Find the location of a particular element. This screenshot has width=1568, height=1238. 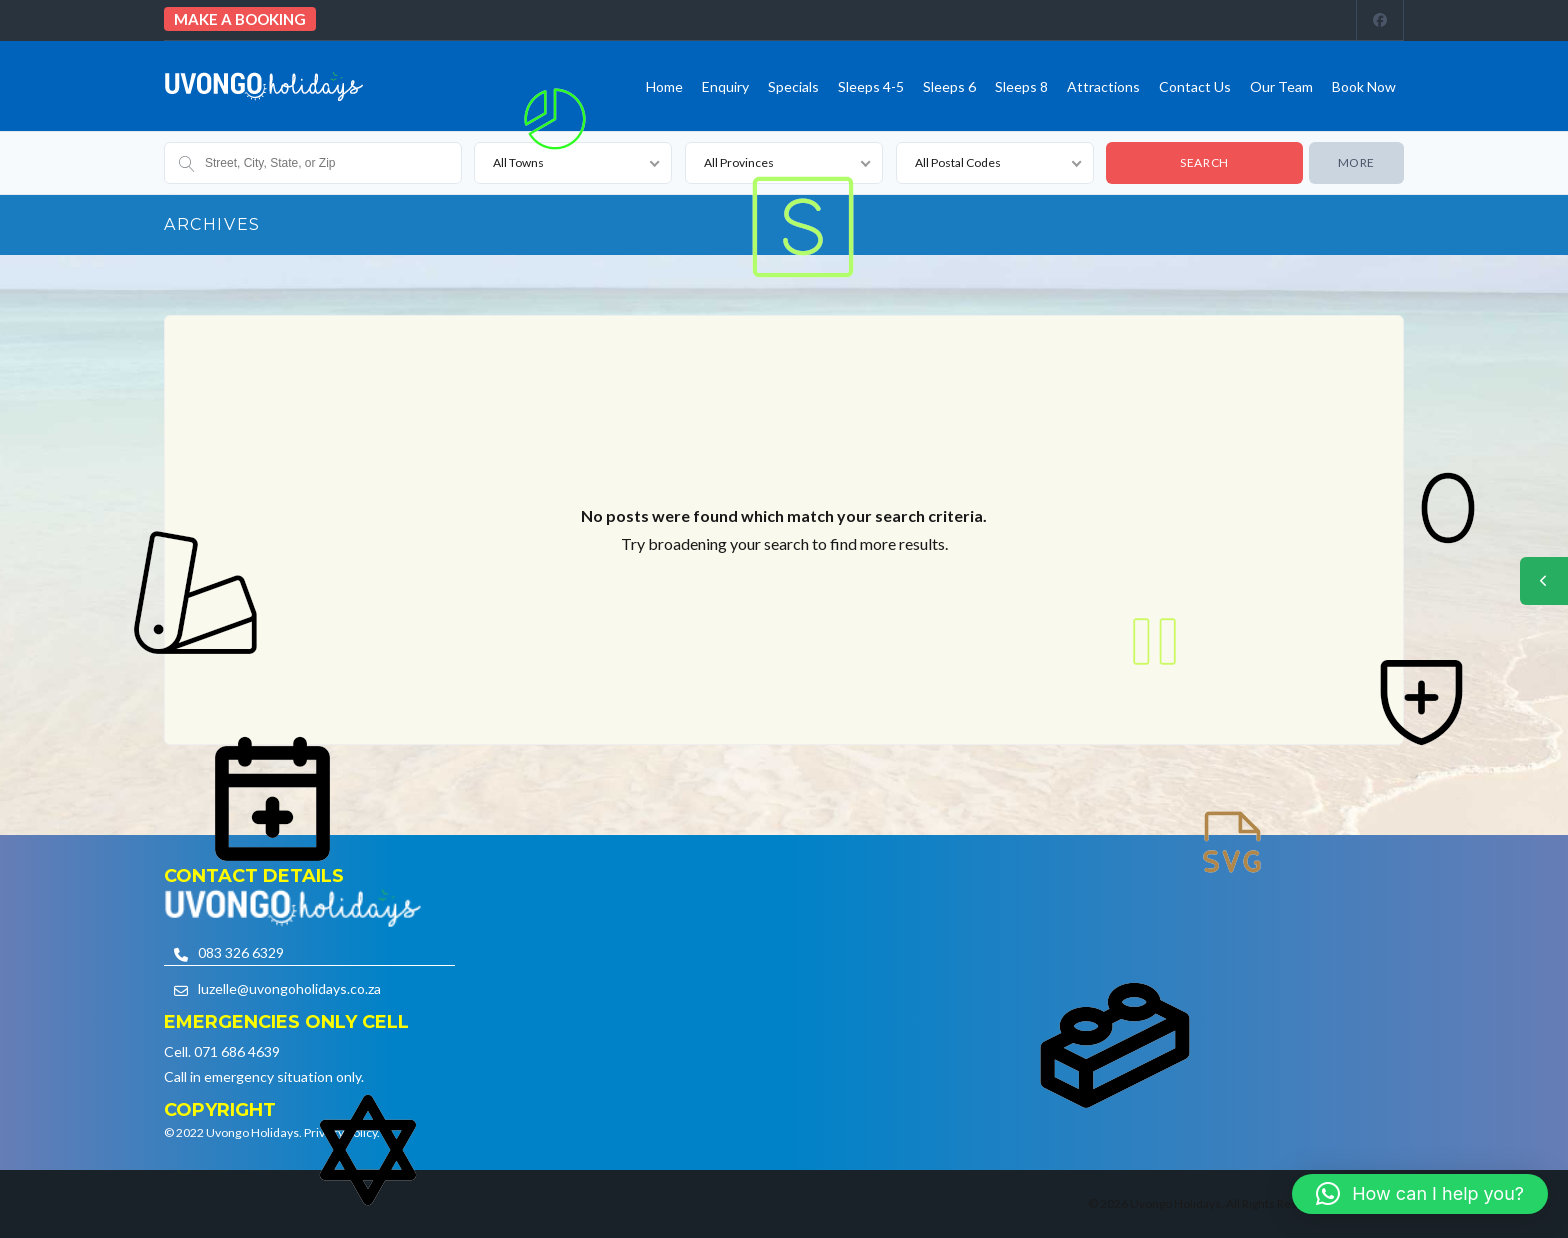

access color palette or theme options is located at coordinates (190, 597).